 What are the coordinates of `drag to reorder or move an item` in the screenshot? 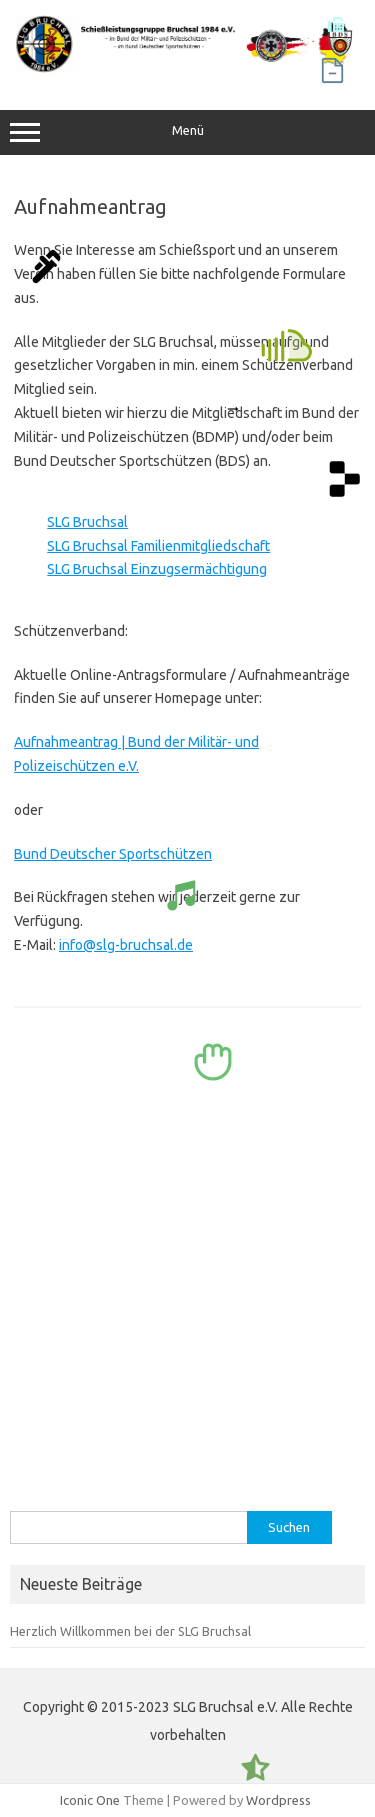 It's located at (213, 1057).